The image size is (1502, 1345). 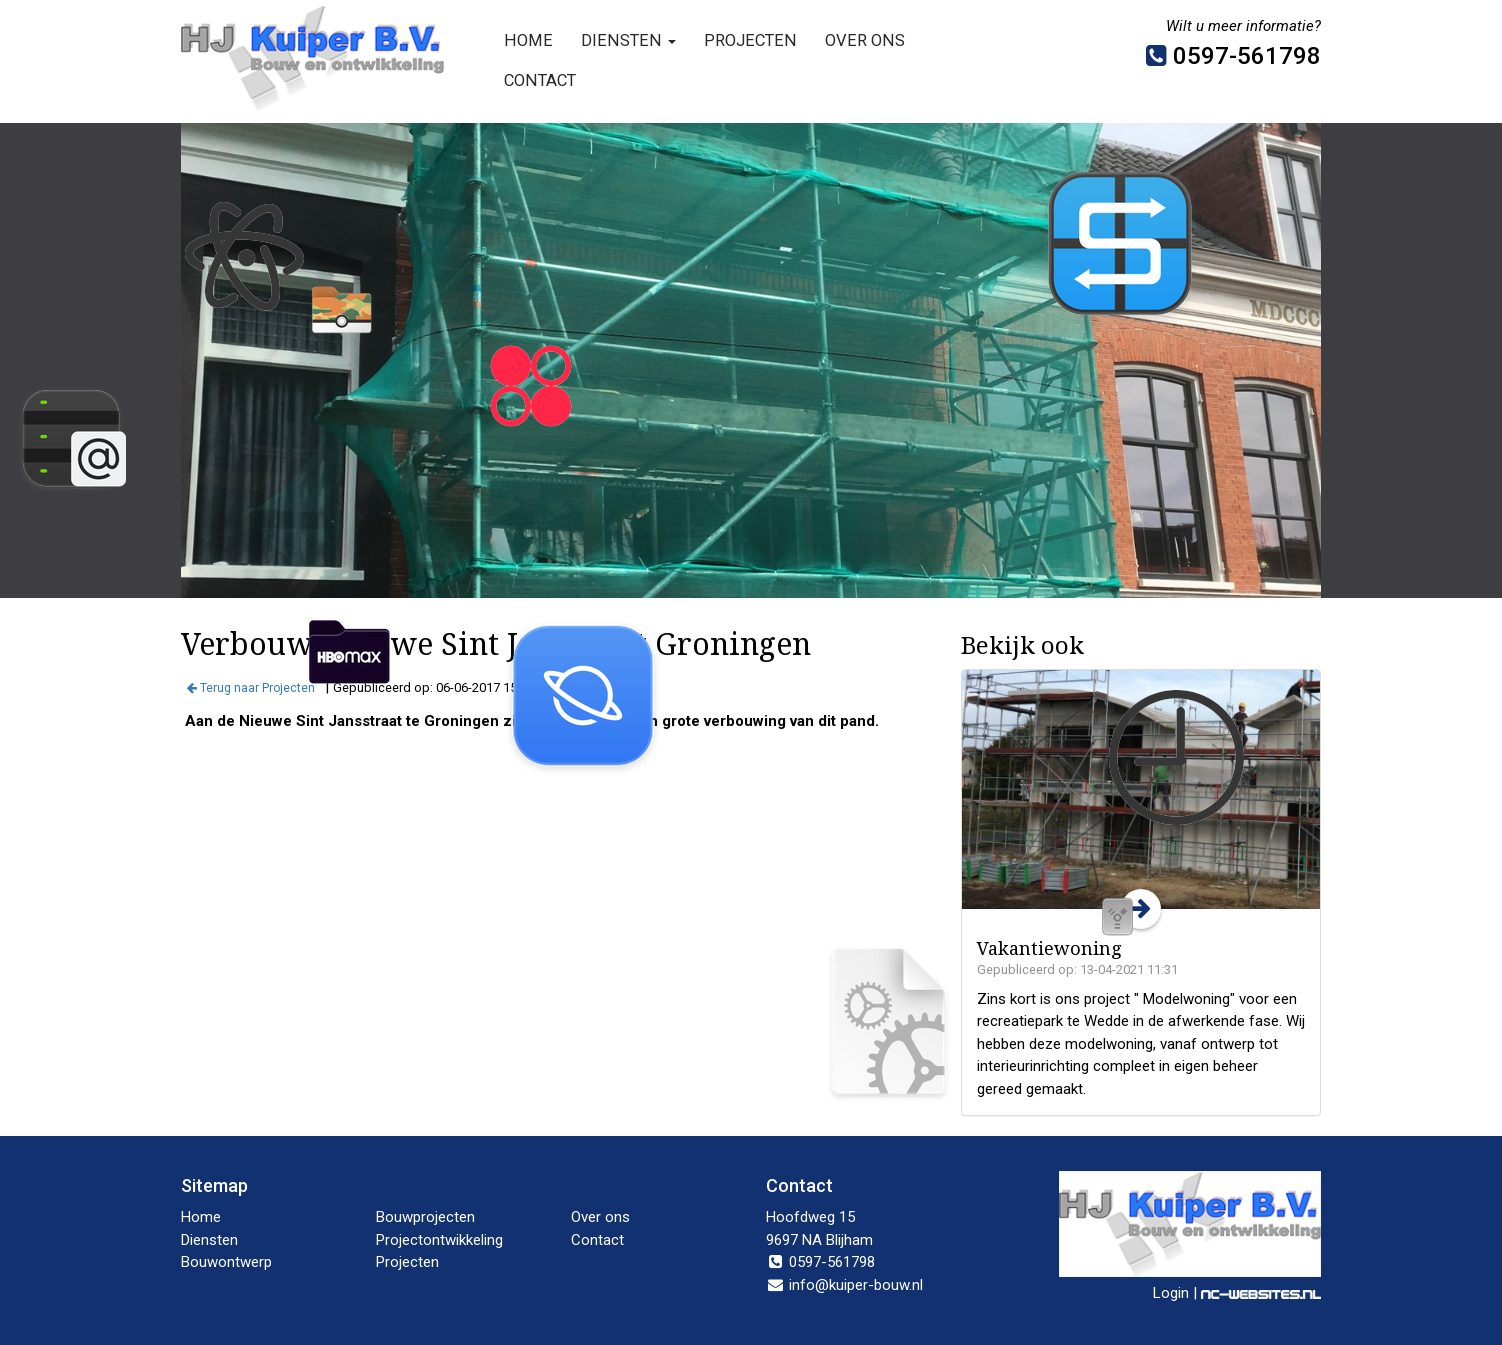 I want to click on launch the reversi board game app, so click(x=531, y=386).